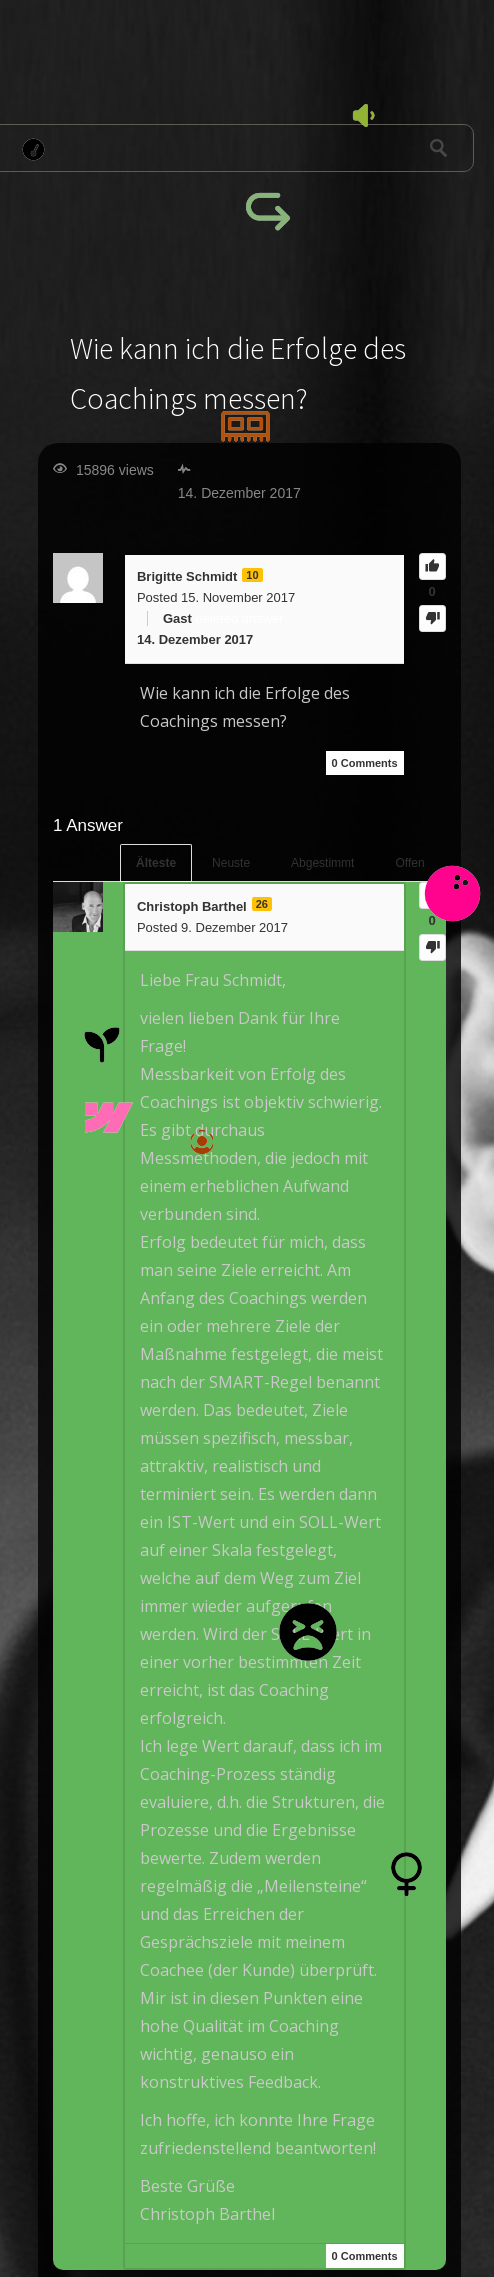 This screenshot has width=494, height=2277. Describe the element at coordinates (202, 1142) in the screenshot. I see `incomplete or pending user profile` at that location.